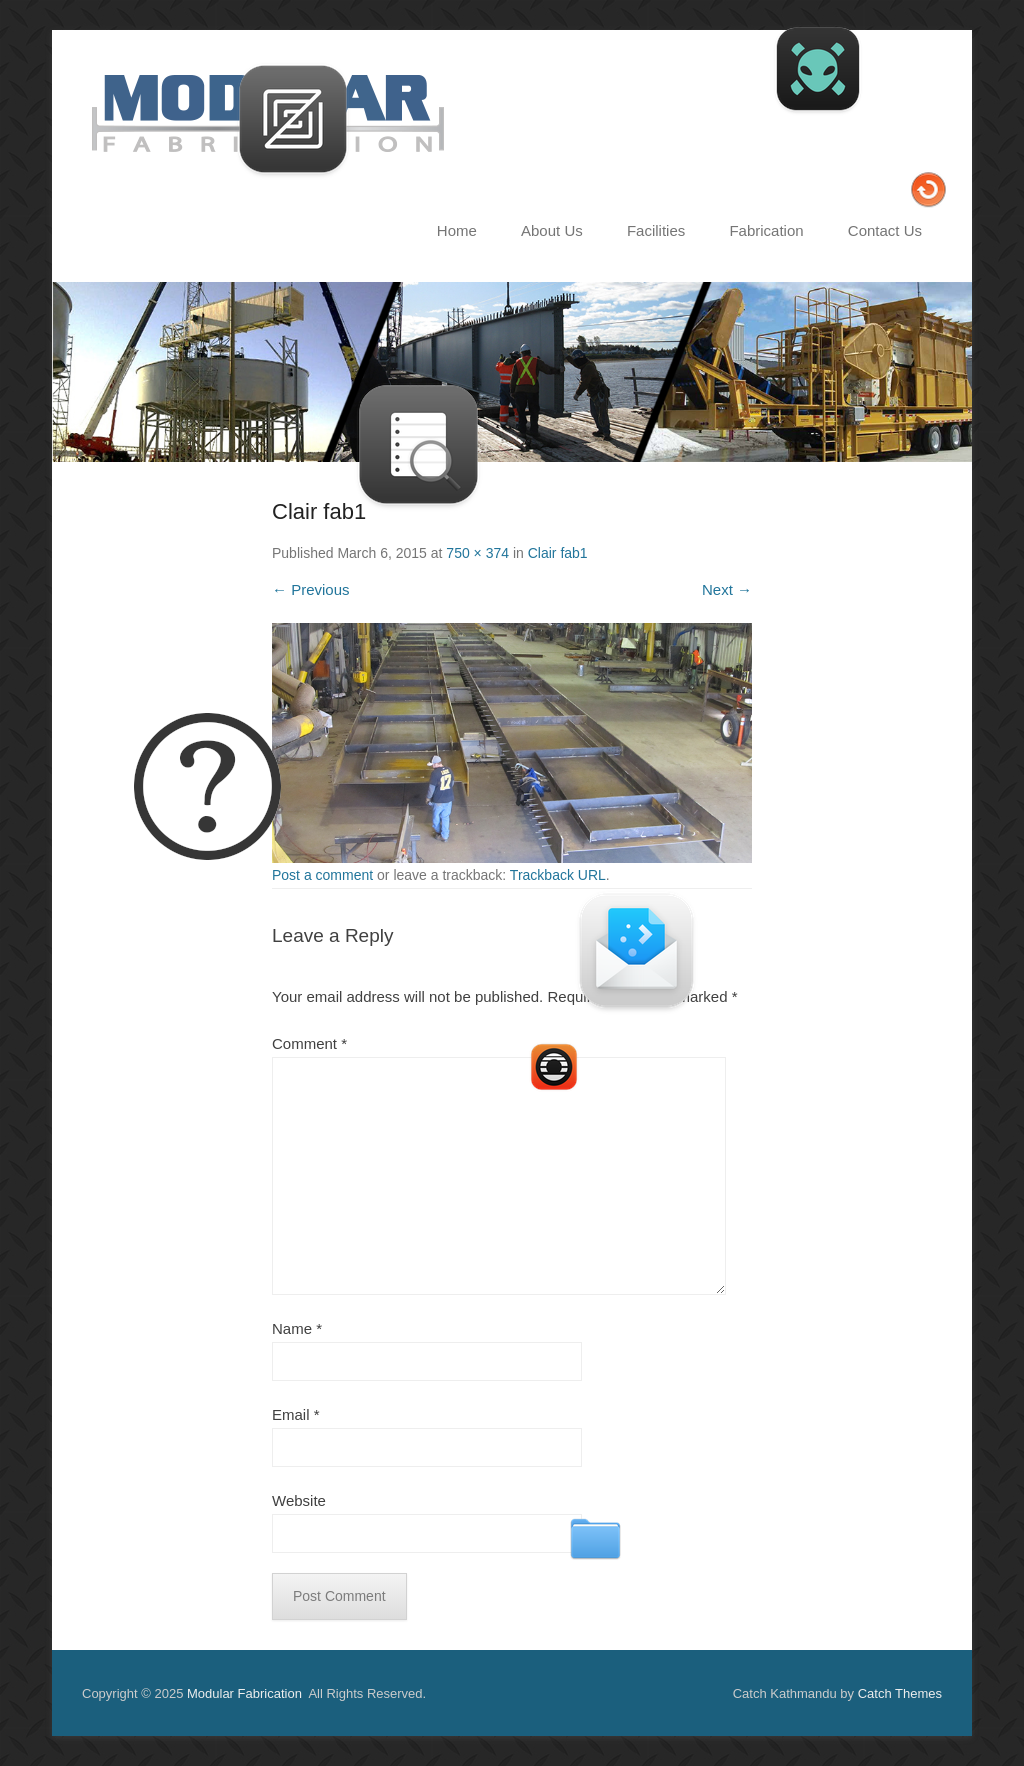 The image size is (1024, 1766). What do you see at coordinates (928, 189) in the screenshot?
I see `open livepatch settings to manage kernel updates` at bounding box center [928, 189].